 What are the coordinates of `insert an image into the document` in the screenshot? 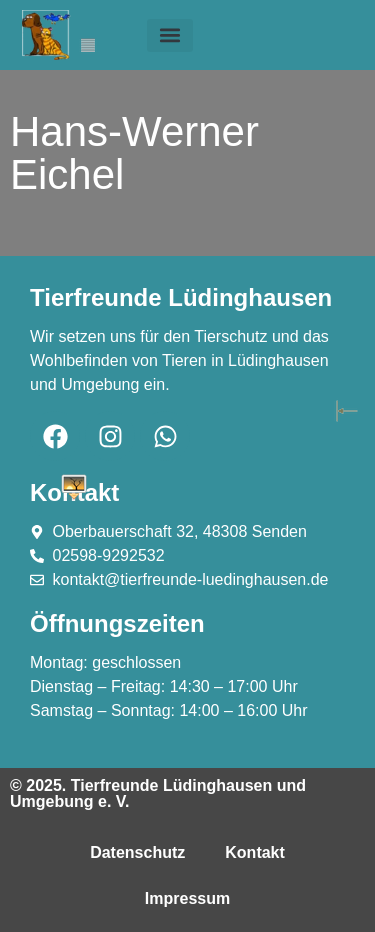 It's located at (74, 487).